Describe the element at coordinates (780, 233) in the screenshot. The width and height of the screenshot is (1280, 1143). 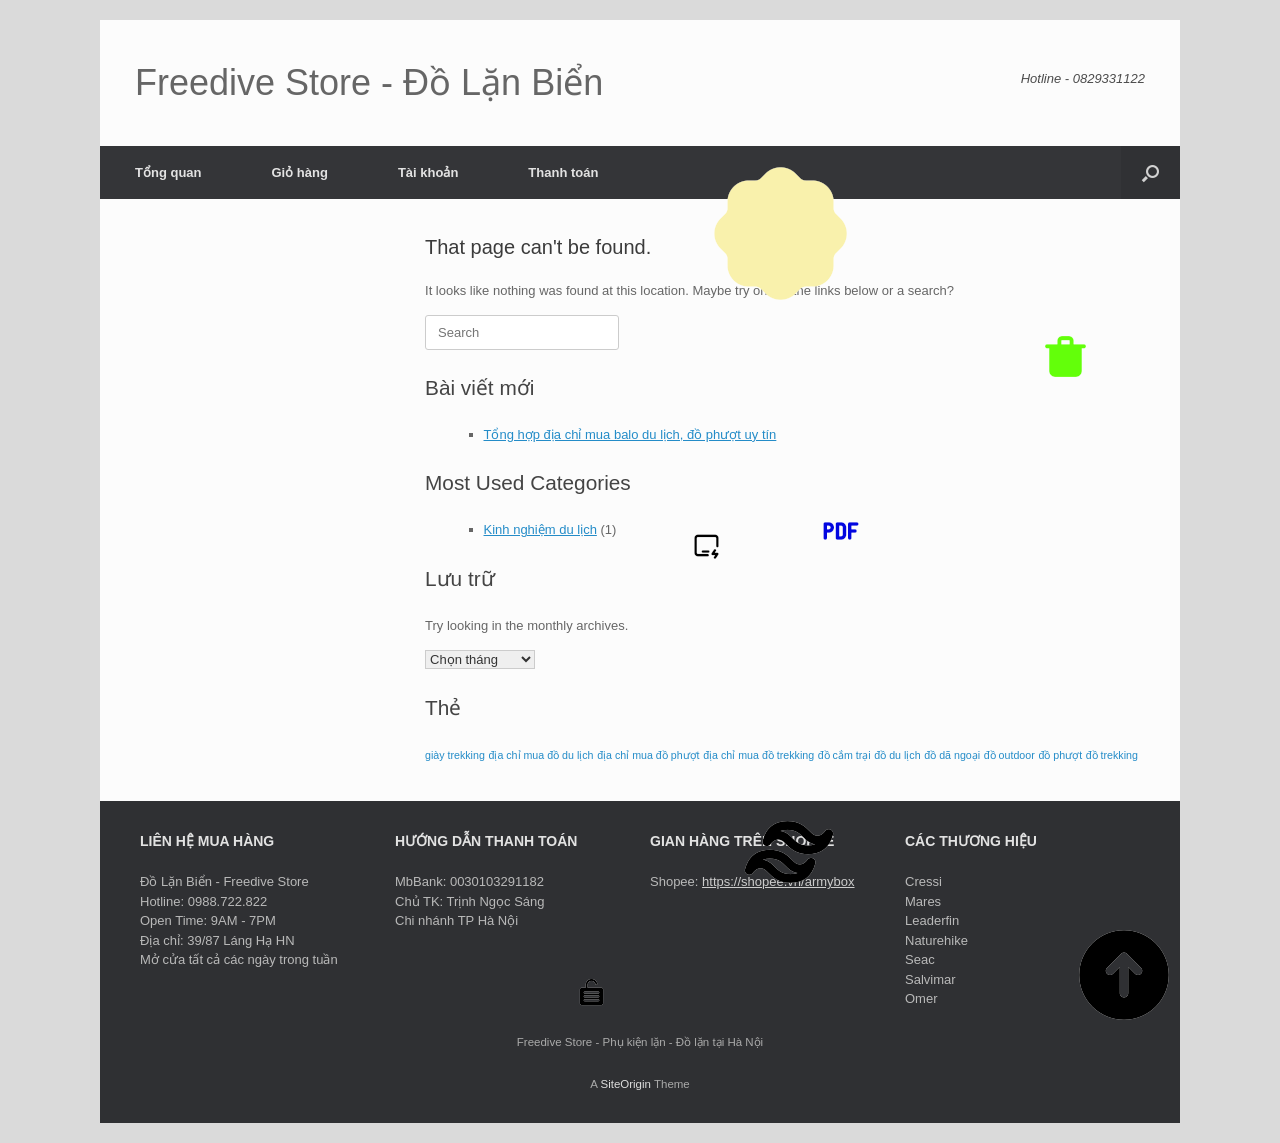
I see `indicates an achievement or award badge` at that location.